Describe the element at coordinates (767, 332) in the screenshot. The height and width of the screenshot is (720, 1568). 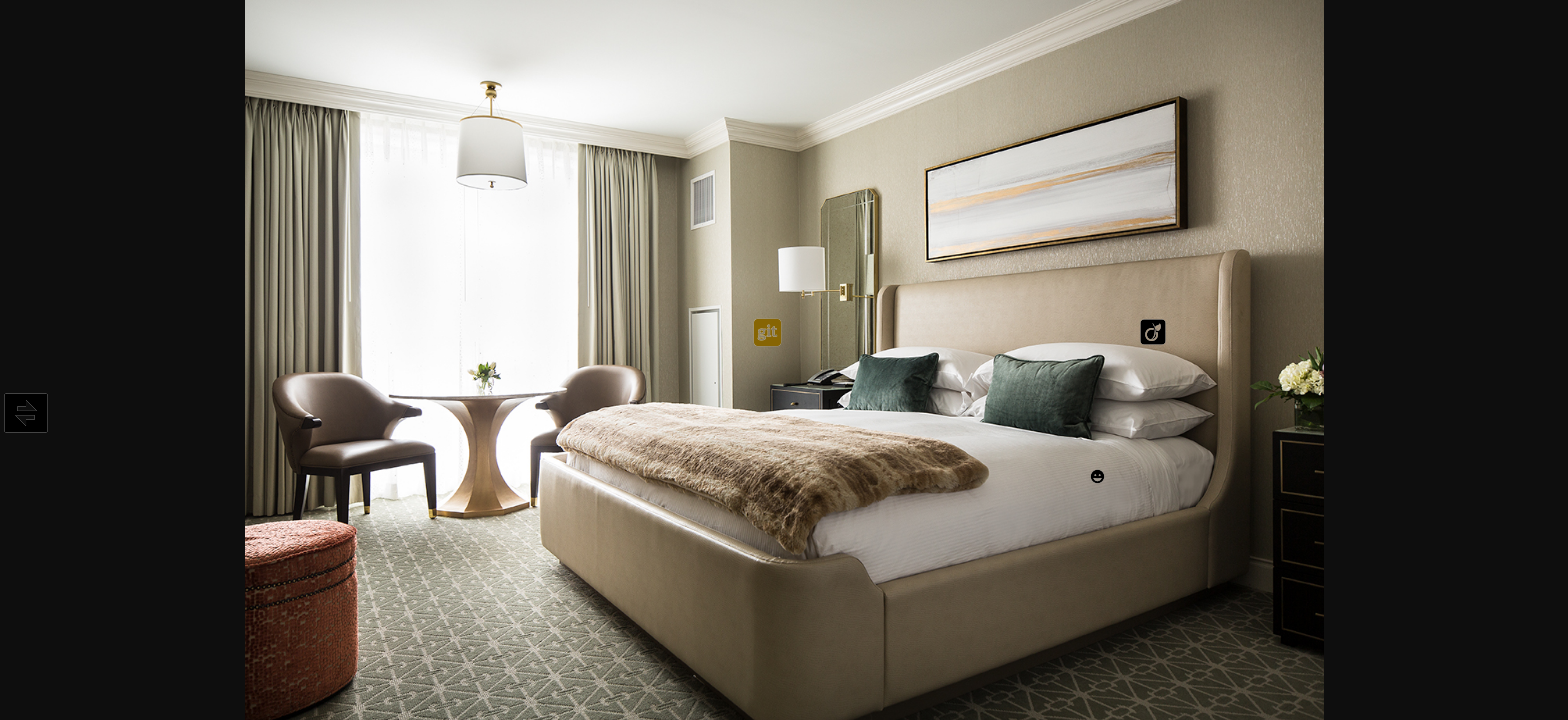
I see `git version control logo` at that location.